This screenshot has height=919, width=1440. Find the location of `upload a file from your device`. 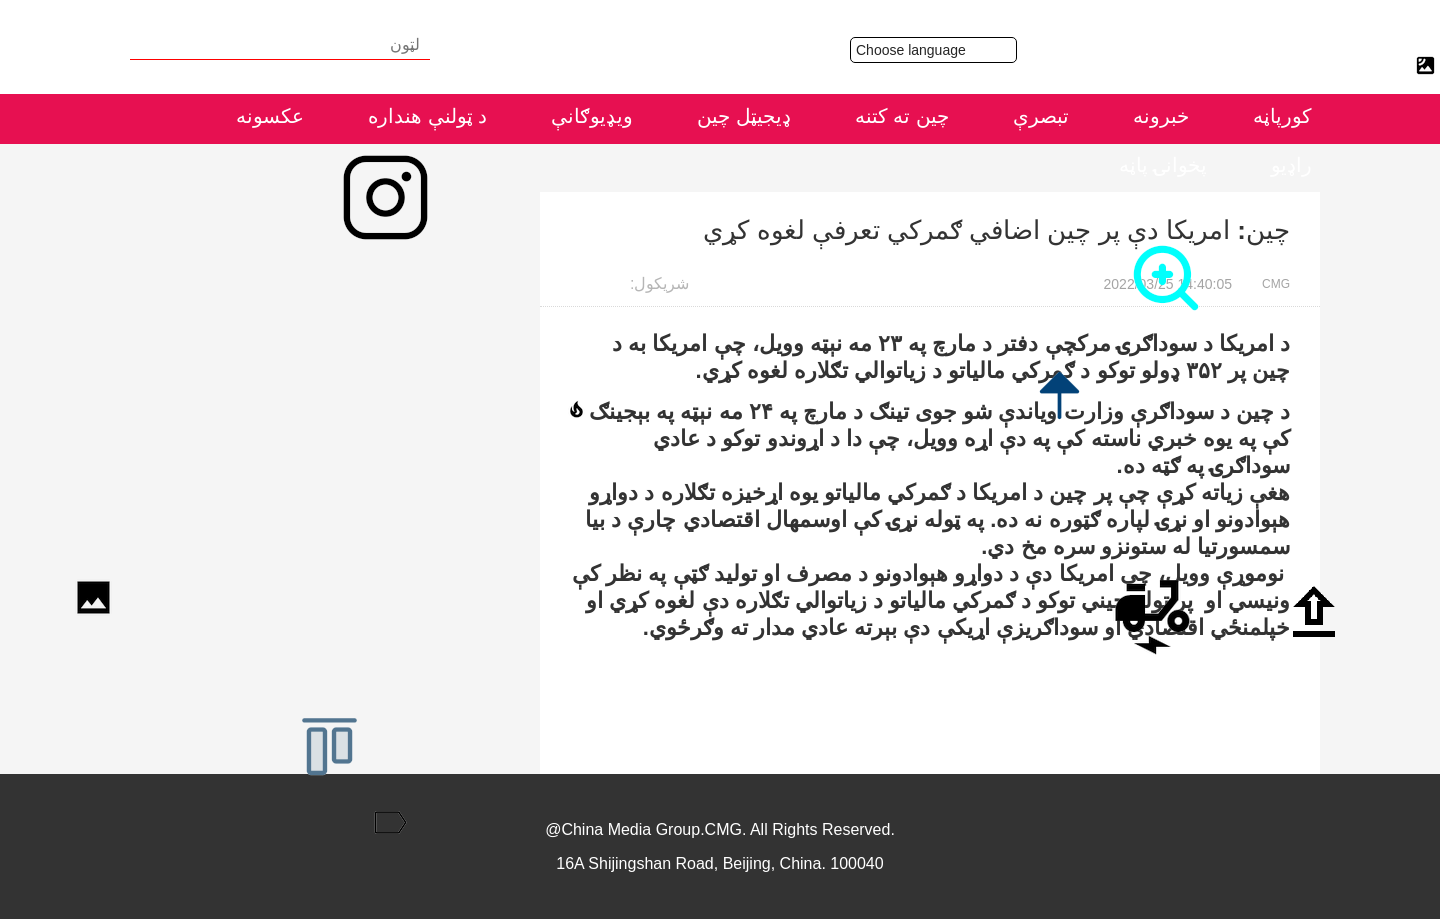

upload a file from your device is located at coordinates (1314, 613).